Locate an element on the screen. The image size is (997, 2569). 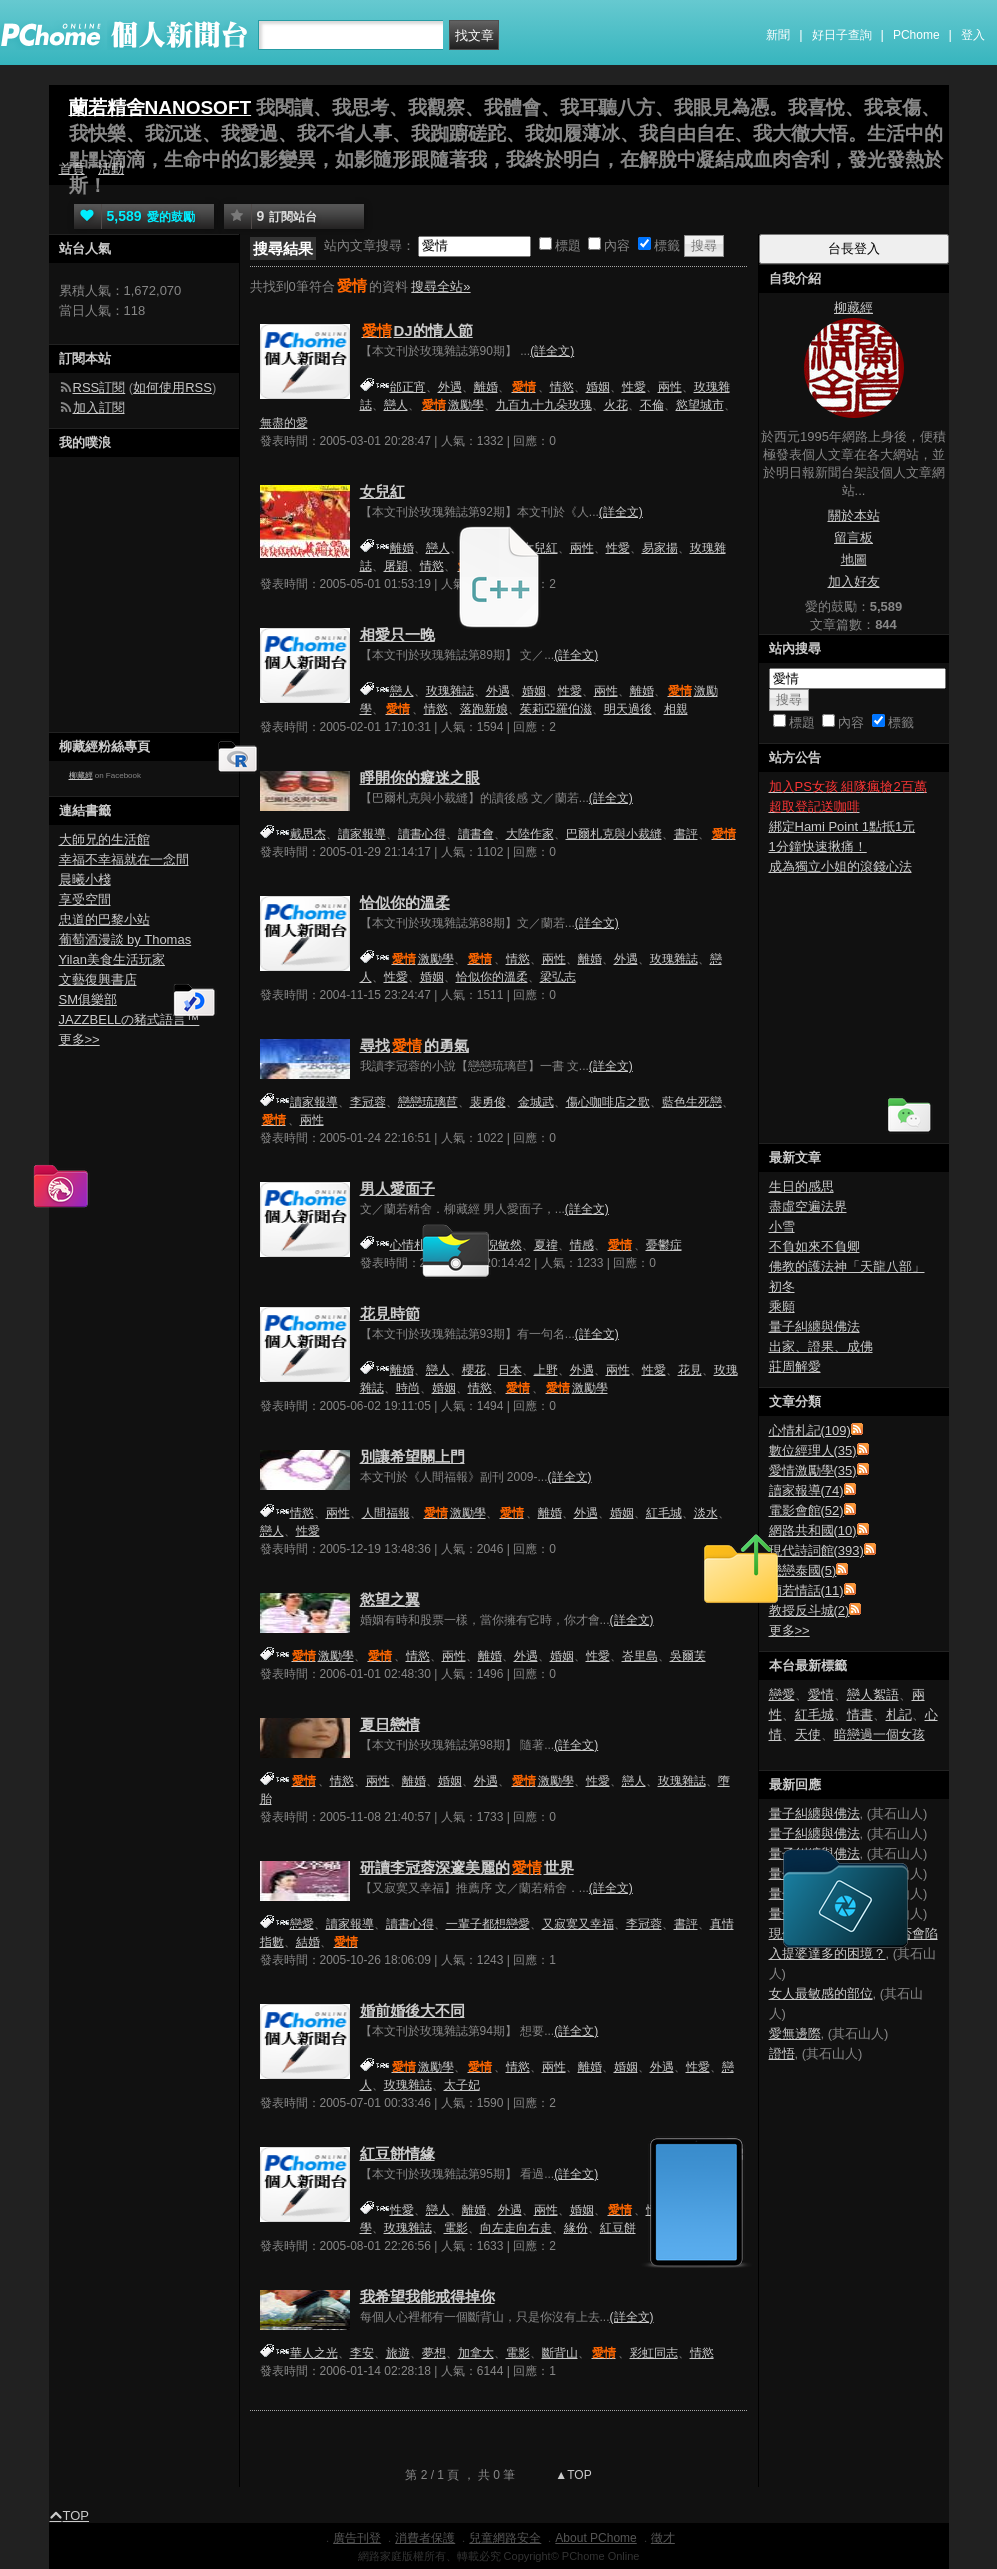
open pokémon moon ball collection folder is located at coordinates (455, 1252).